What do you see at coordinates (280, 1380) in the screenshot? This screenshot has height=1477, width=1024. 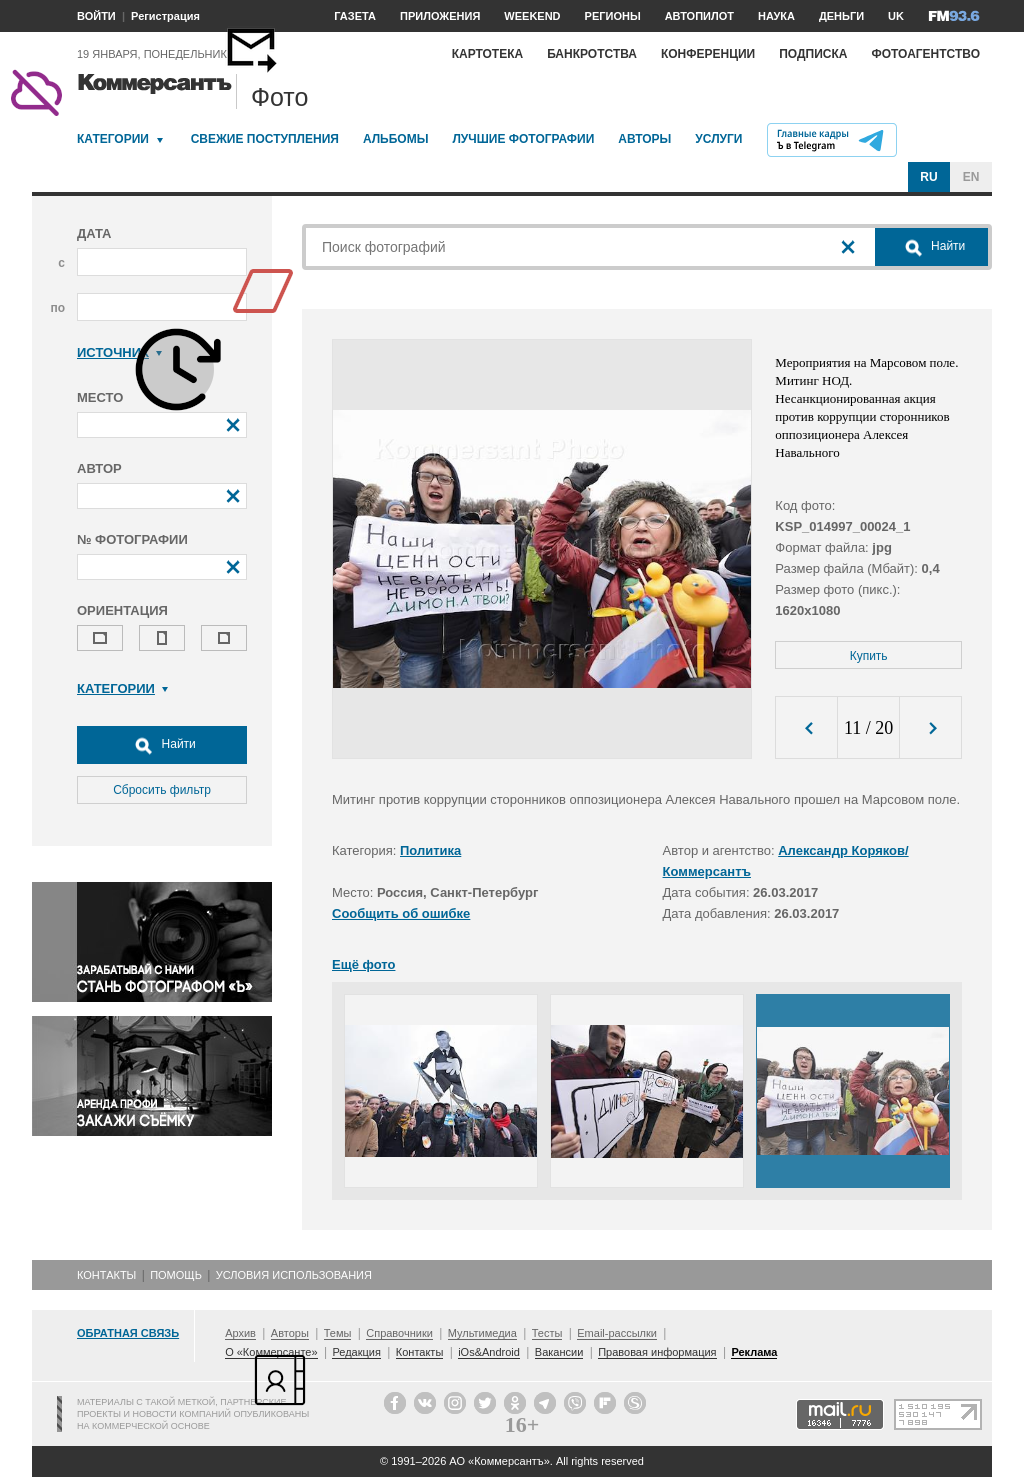 I see `access your contacts or address book` at bounding box center [280, 1380].